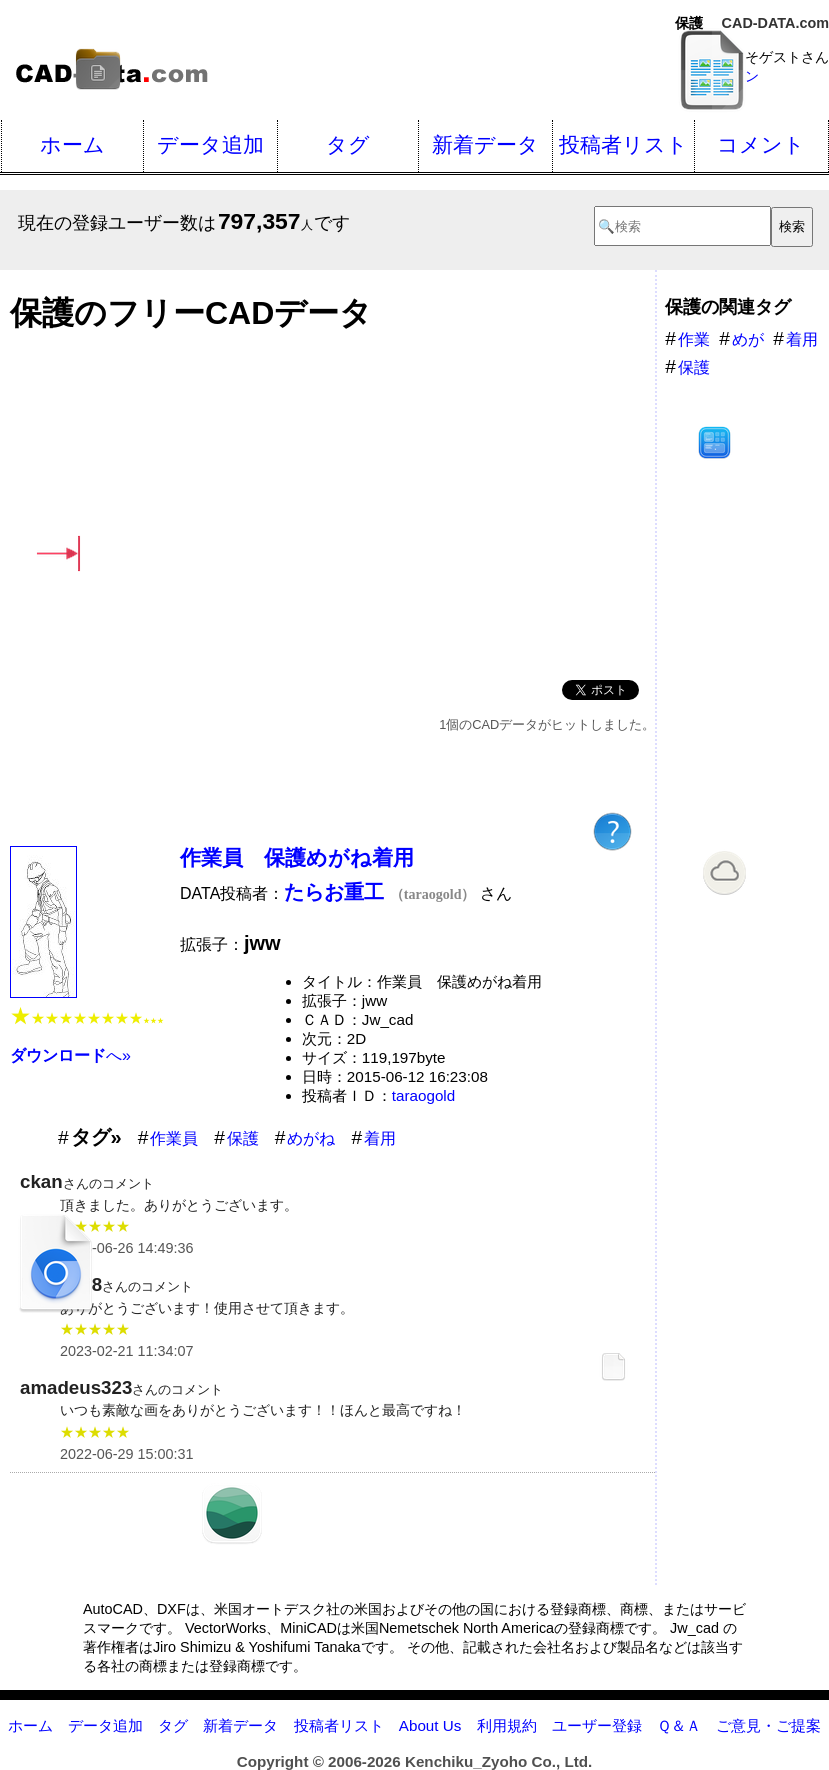 The image size is (829, 1770). I want to click on open your documents folder, so click(98, 69).